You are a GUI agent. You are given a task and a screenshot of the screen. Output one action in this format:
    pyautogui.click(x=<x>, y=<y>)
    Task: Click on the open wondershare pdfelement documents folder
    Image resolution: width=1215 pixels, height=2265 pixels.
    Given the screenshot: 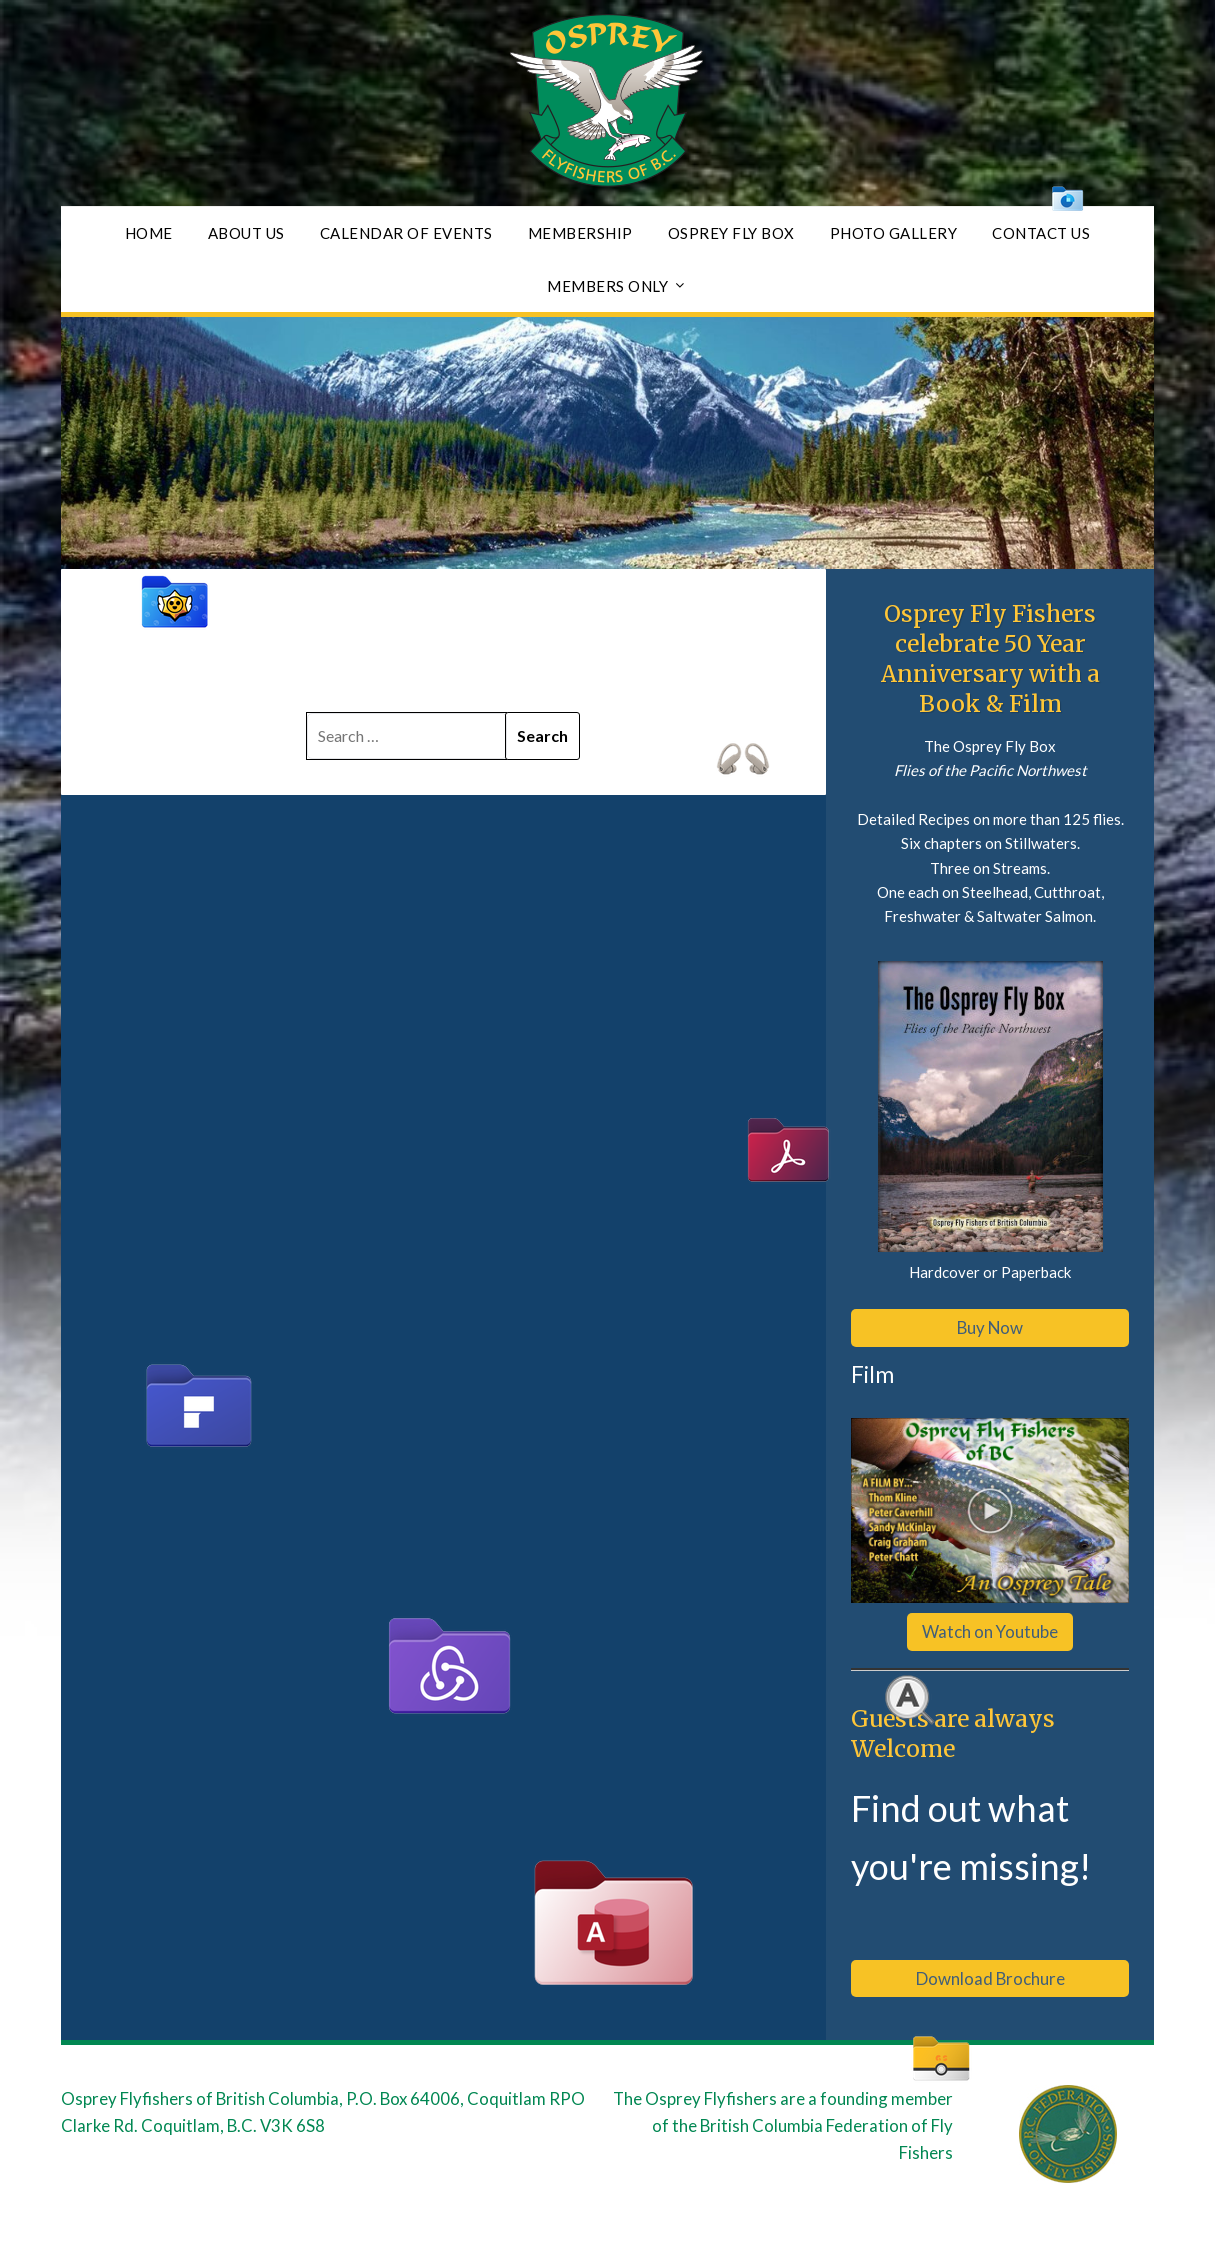 What is the action you would take?
    pyautogui.click(x=198, y=1408)
    